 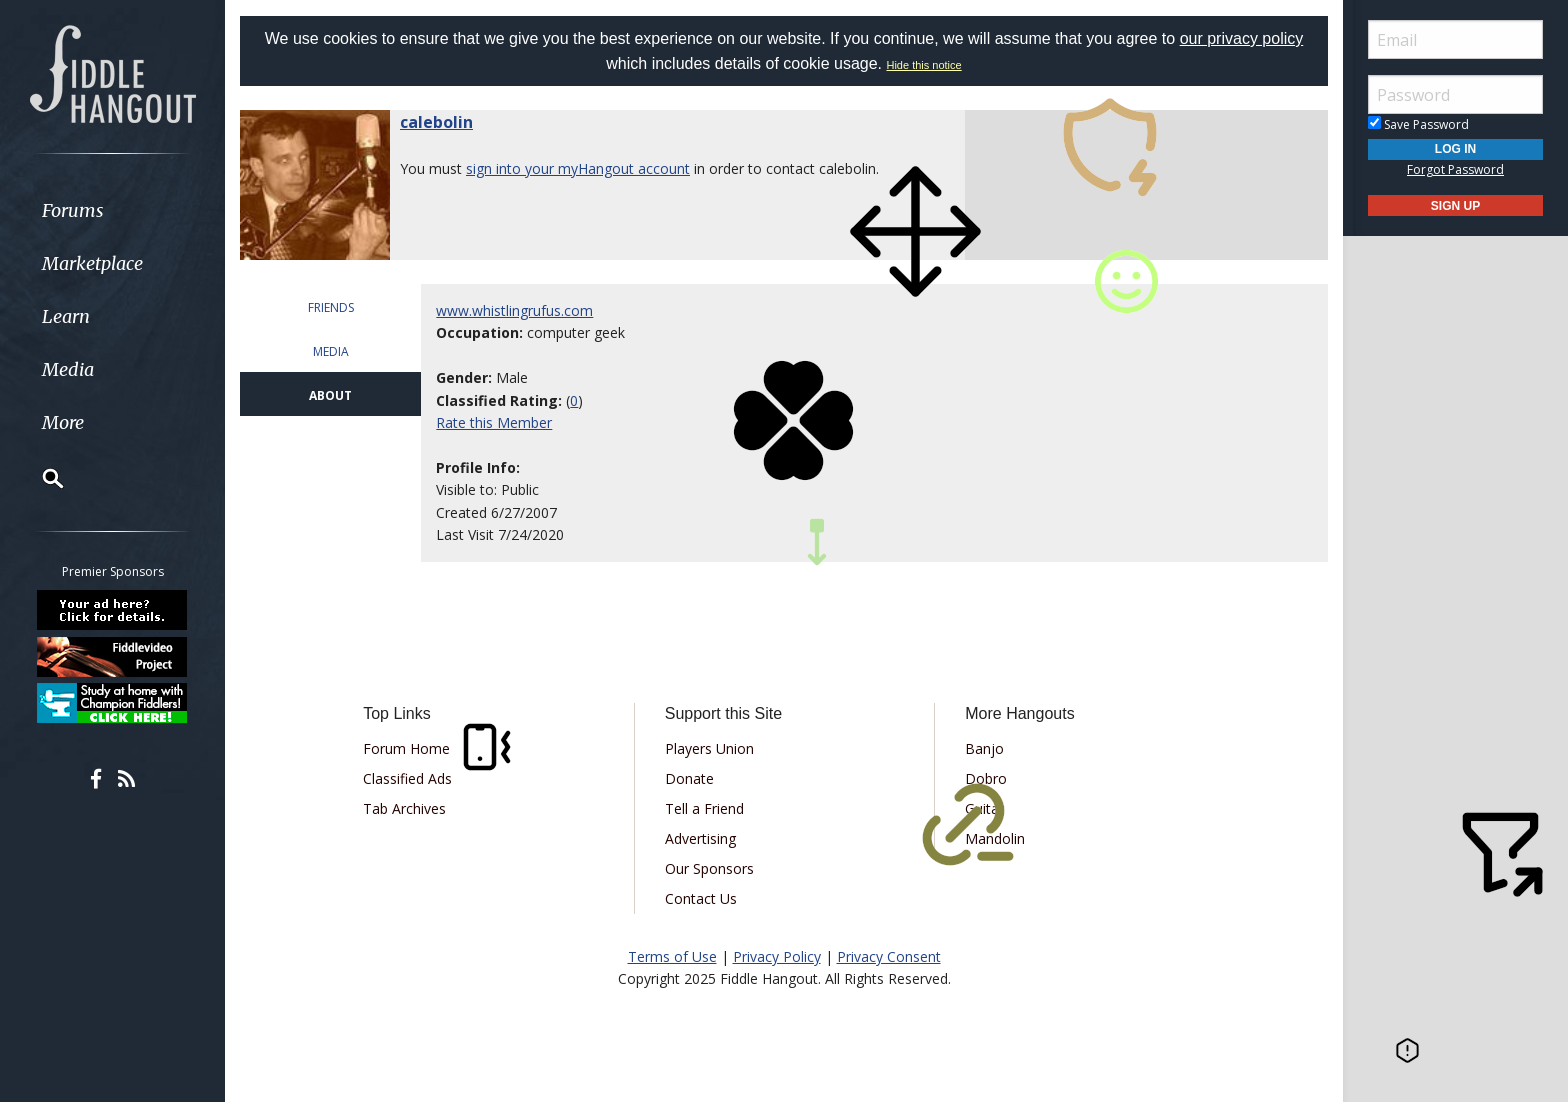 What do you see at coordinates (1500, 850) in the screenshot?
I see `share current filter settings` at bounding box center [1500, 850].